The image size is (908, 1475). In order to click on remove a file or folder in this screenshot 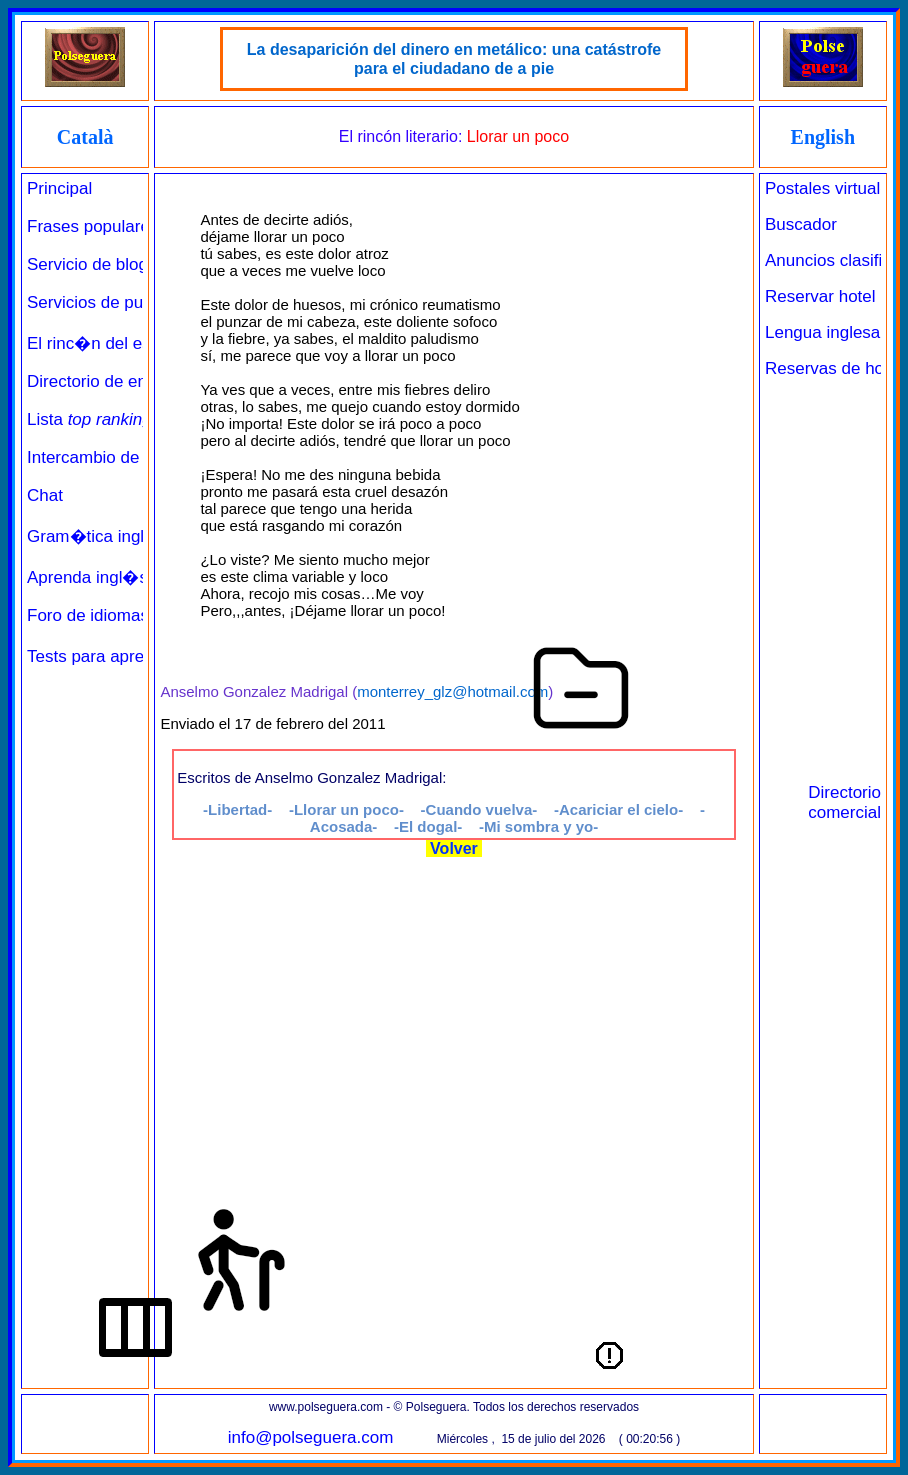, I will do `click(581, 688)`.